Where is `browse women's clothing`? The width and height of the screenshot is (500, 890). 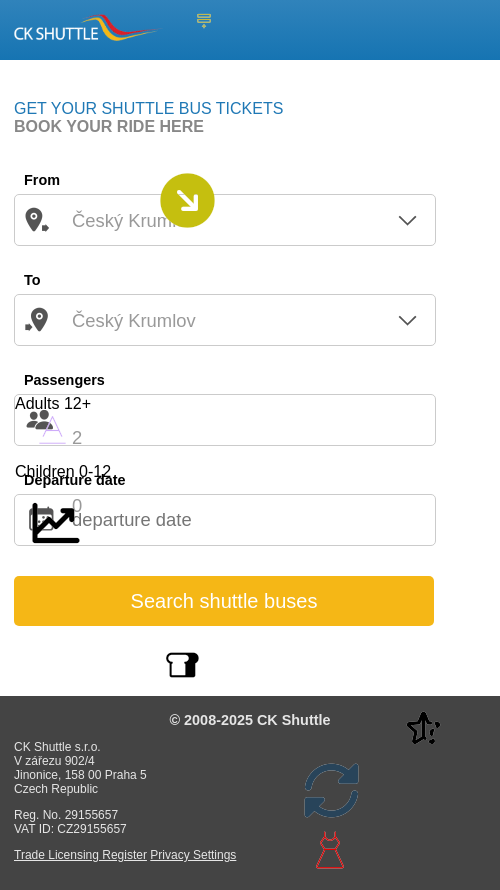
browse women's clothing is located at coordinates (330, 852).